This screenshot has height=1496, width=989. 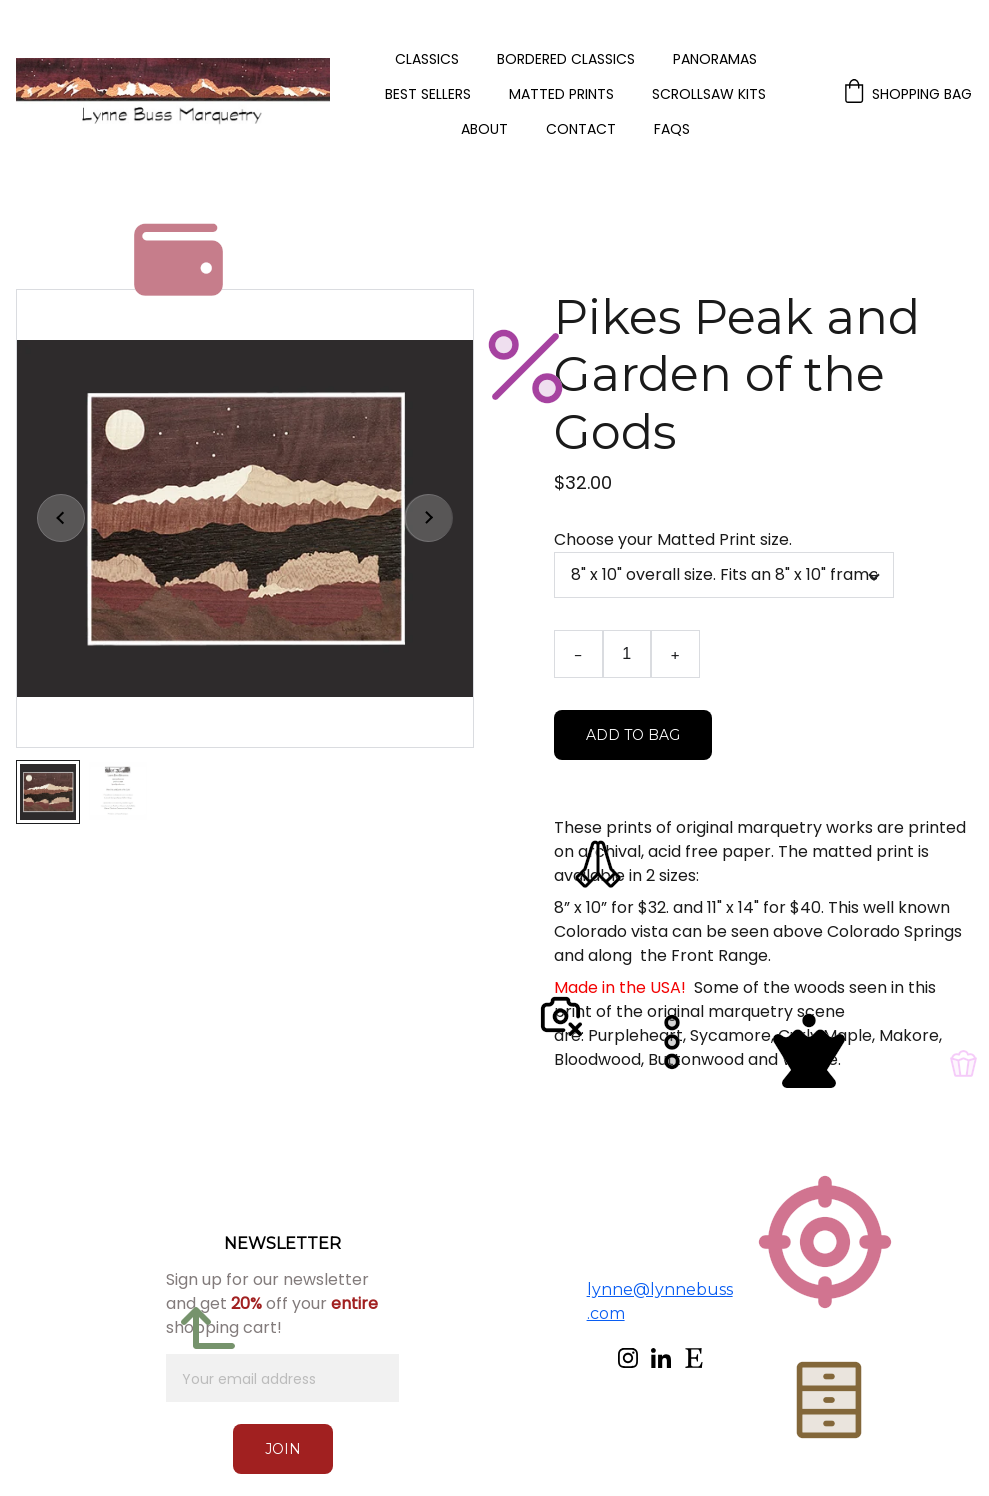 What do you see at coordinates (809, 1052) in the screenshot?
I see `chess queen piece indicator` at bounding box center [809, 1052].